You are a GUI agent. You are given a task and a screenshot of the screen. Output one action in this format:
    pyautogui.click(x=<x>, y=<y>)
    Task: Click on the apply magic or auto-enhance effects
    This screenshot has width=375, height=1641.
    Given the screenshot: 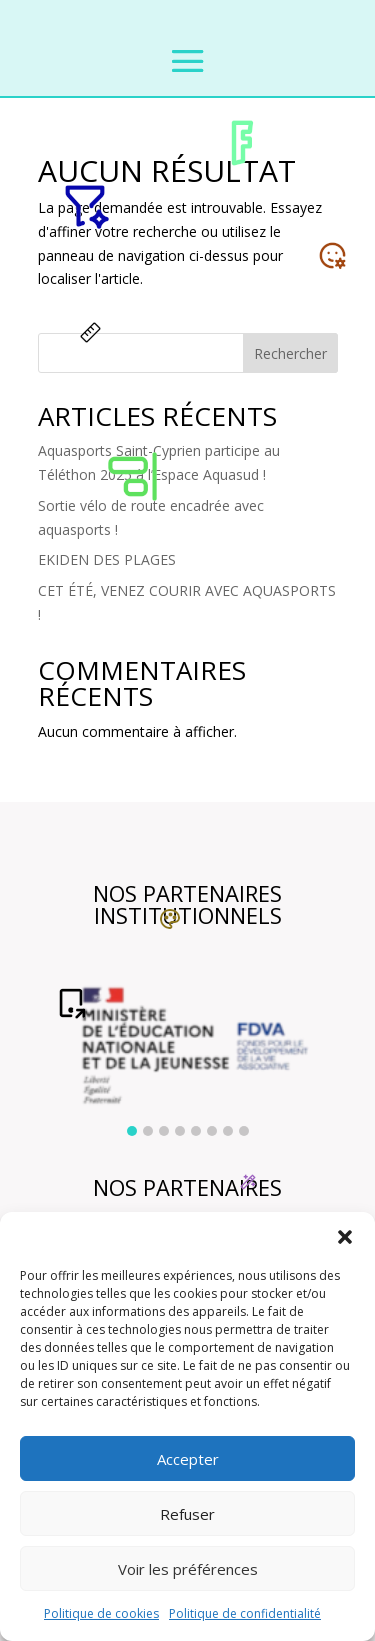 What is the action you would take?
    pyautogui.click(x=248, y=1182)
    